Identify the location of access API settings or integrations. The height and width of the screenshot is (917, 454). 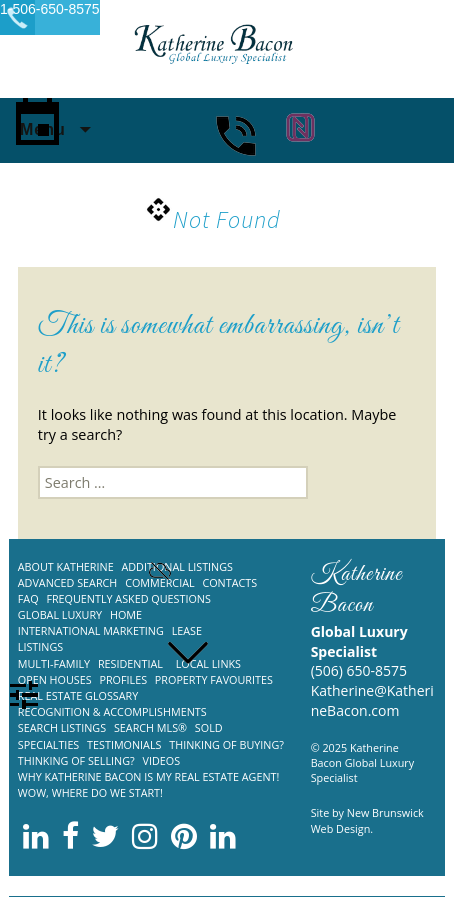
(158, 209).